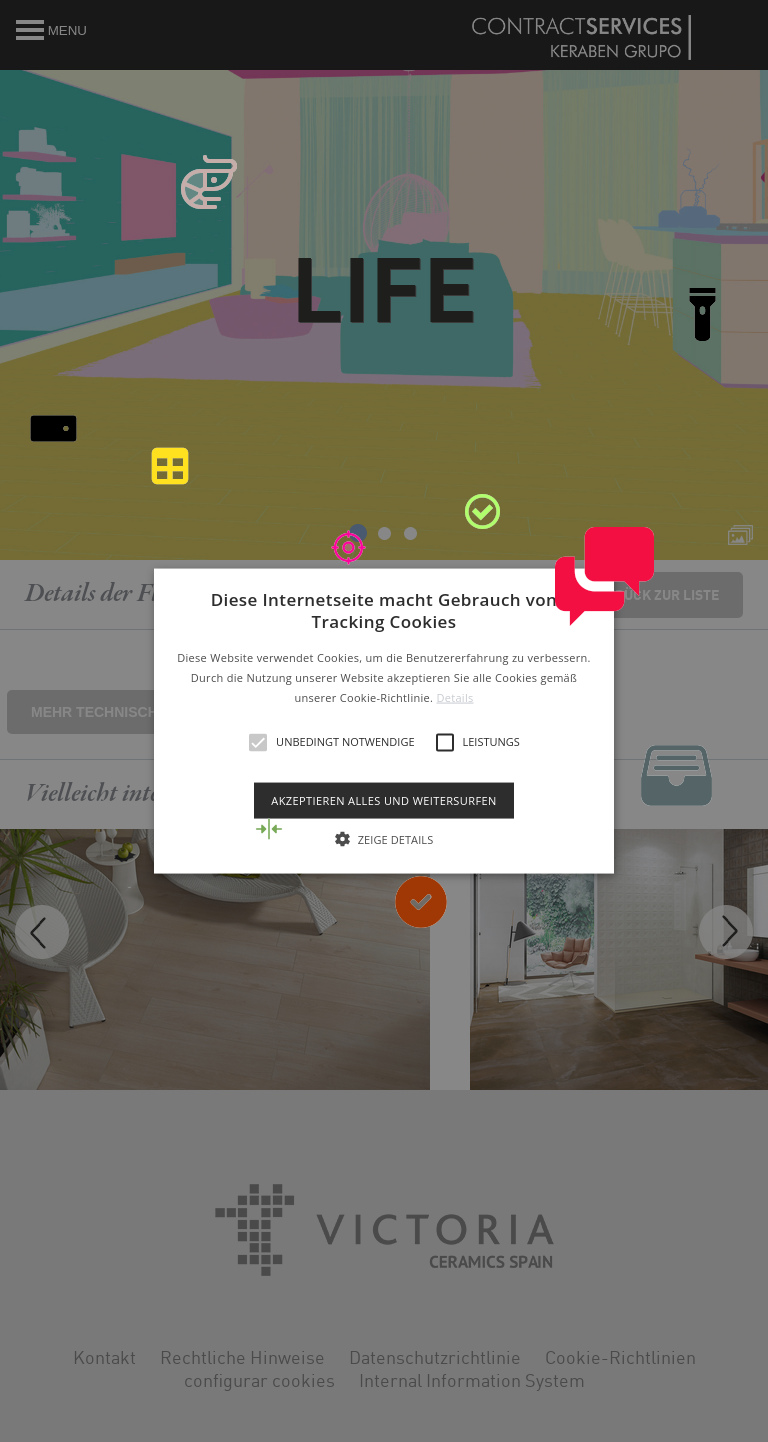 This screenshot has width=768, height=1442. I want to click on toggle flashlight on/off, so click(702, 314).